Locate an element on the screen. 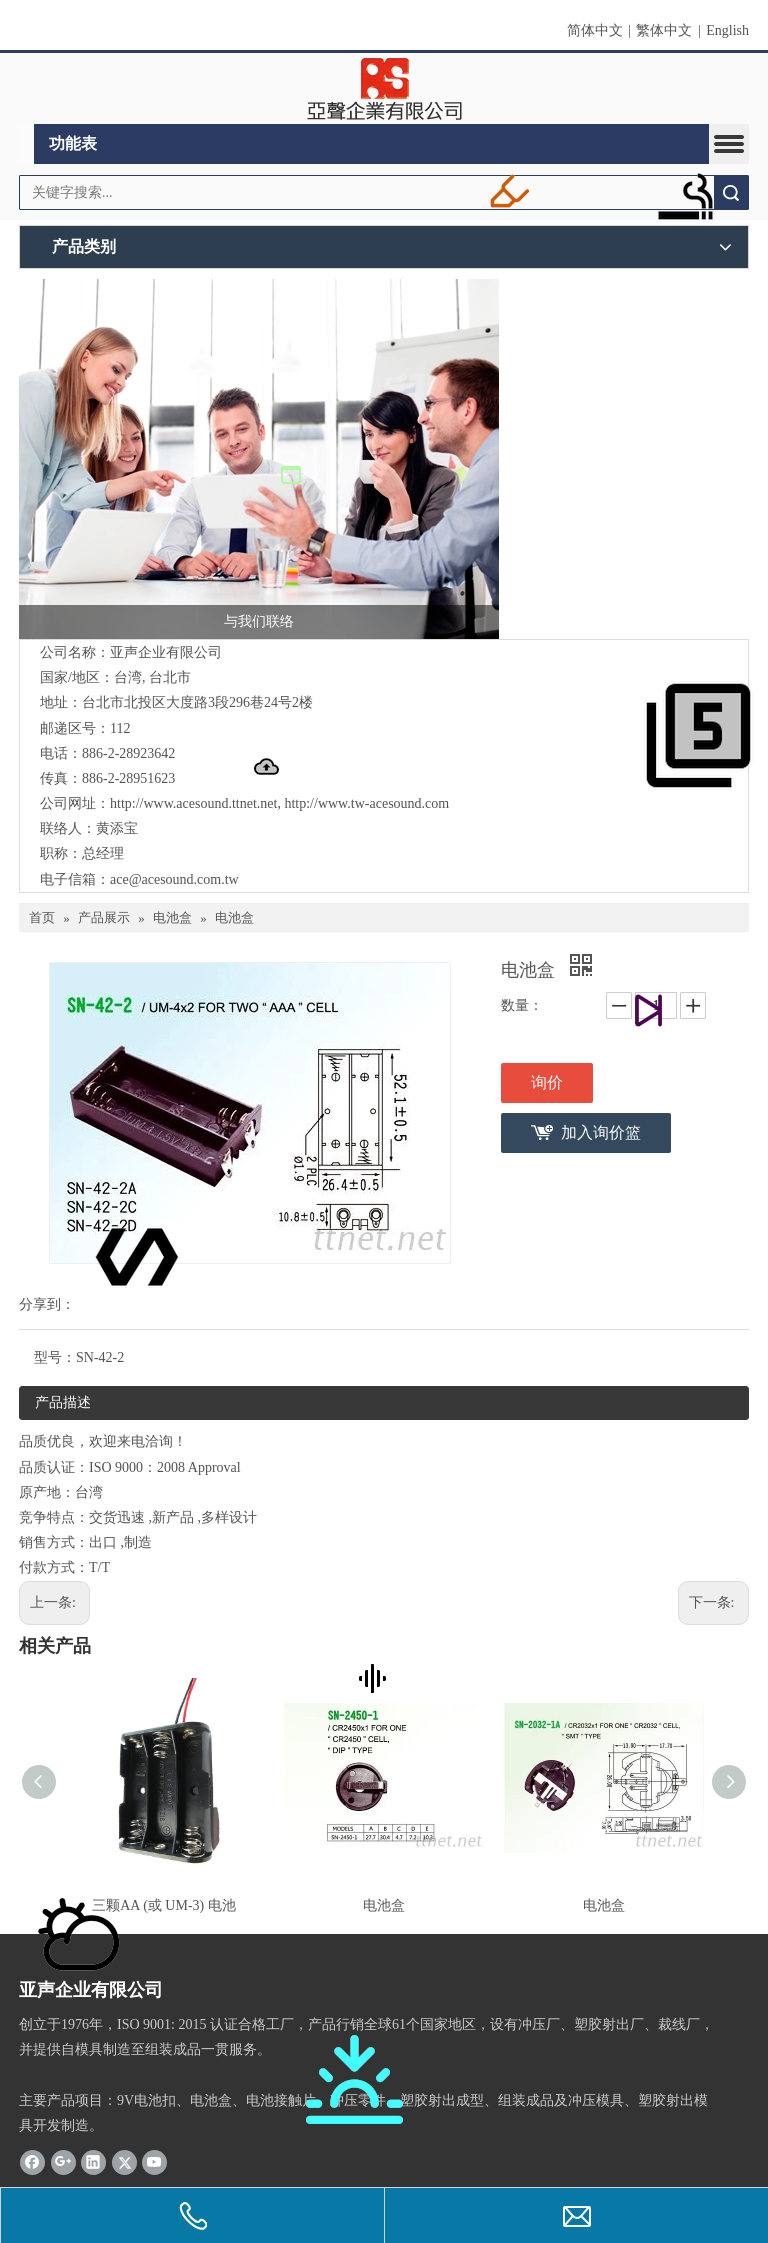 The width and height of the screenshot is (768, 2243). open a new window is located at coordinates (291, 475).